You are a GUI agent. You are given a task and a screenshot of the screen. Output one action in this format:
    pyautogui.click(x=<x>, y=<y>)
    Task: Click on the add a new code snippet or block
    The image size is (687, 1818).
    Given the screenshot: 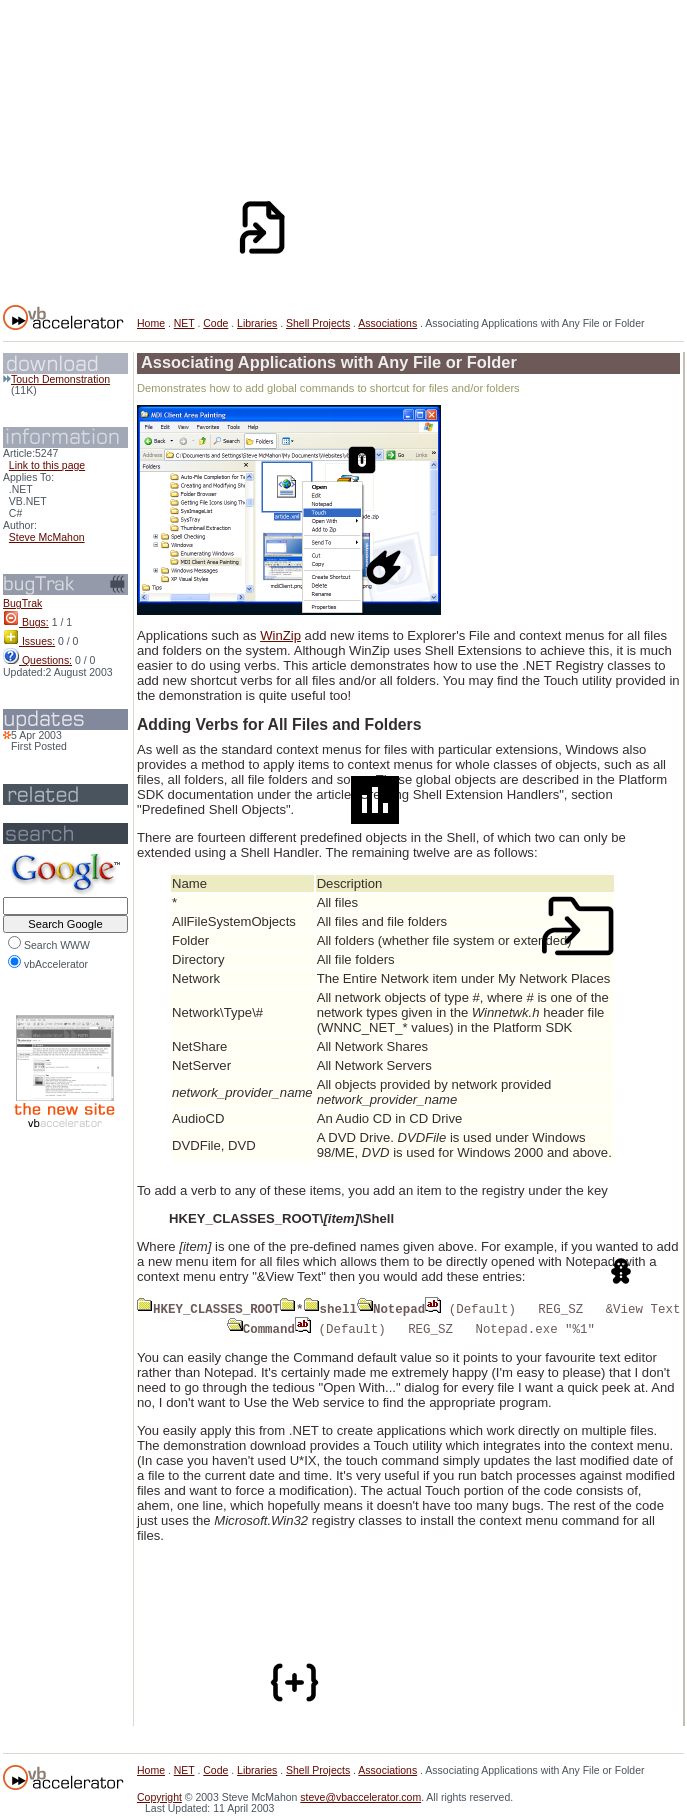 What is the action you would take?
    pyautogui.click(x=294, y=1682)
    